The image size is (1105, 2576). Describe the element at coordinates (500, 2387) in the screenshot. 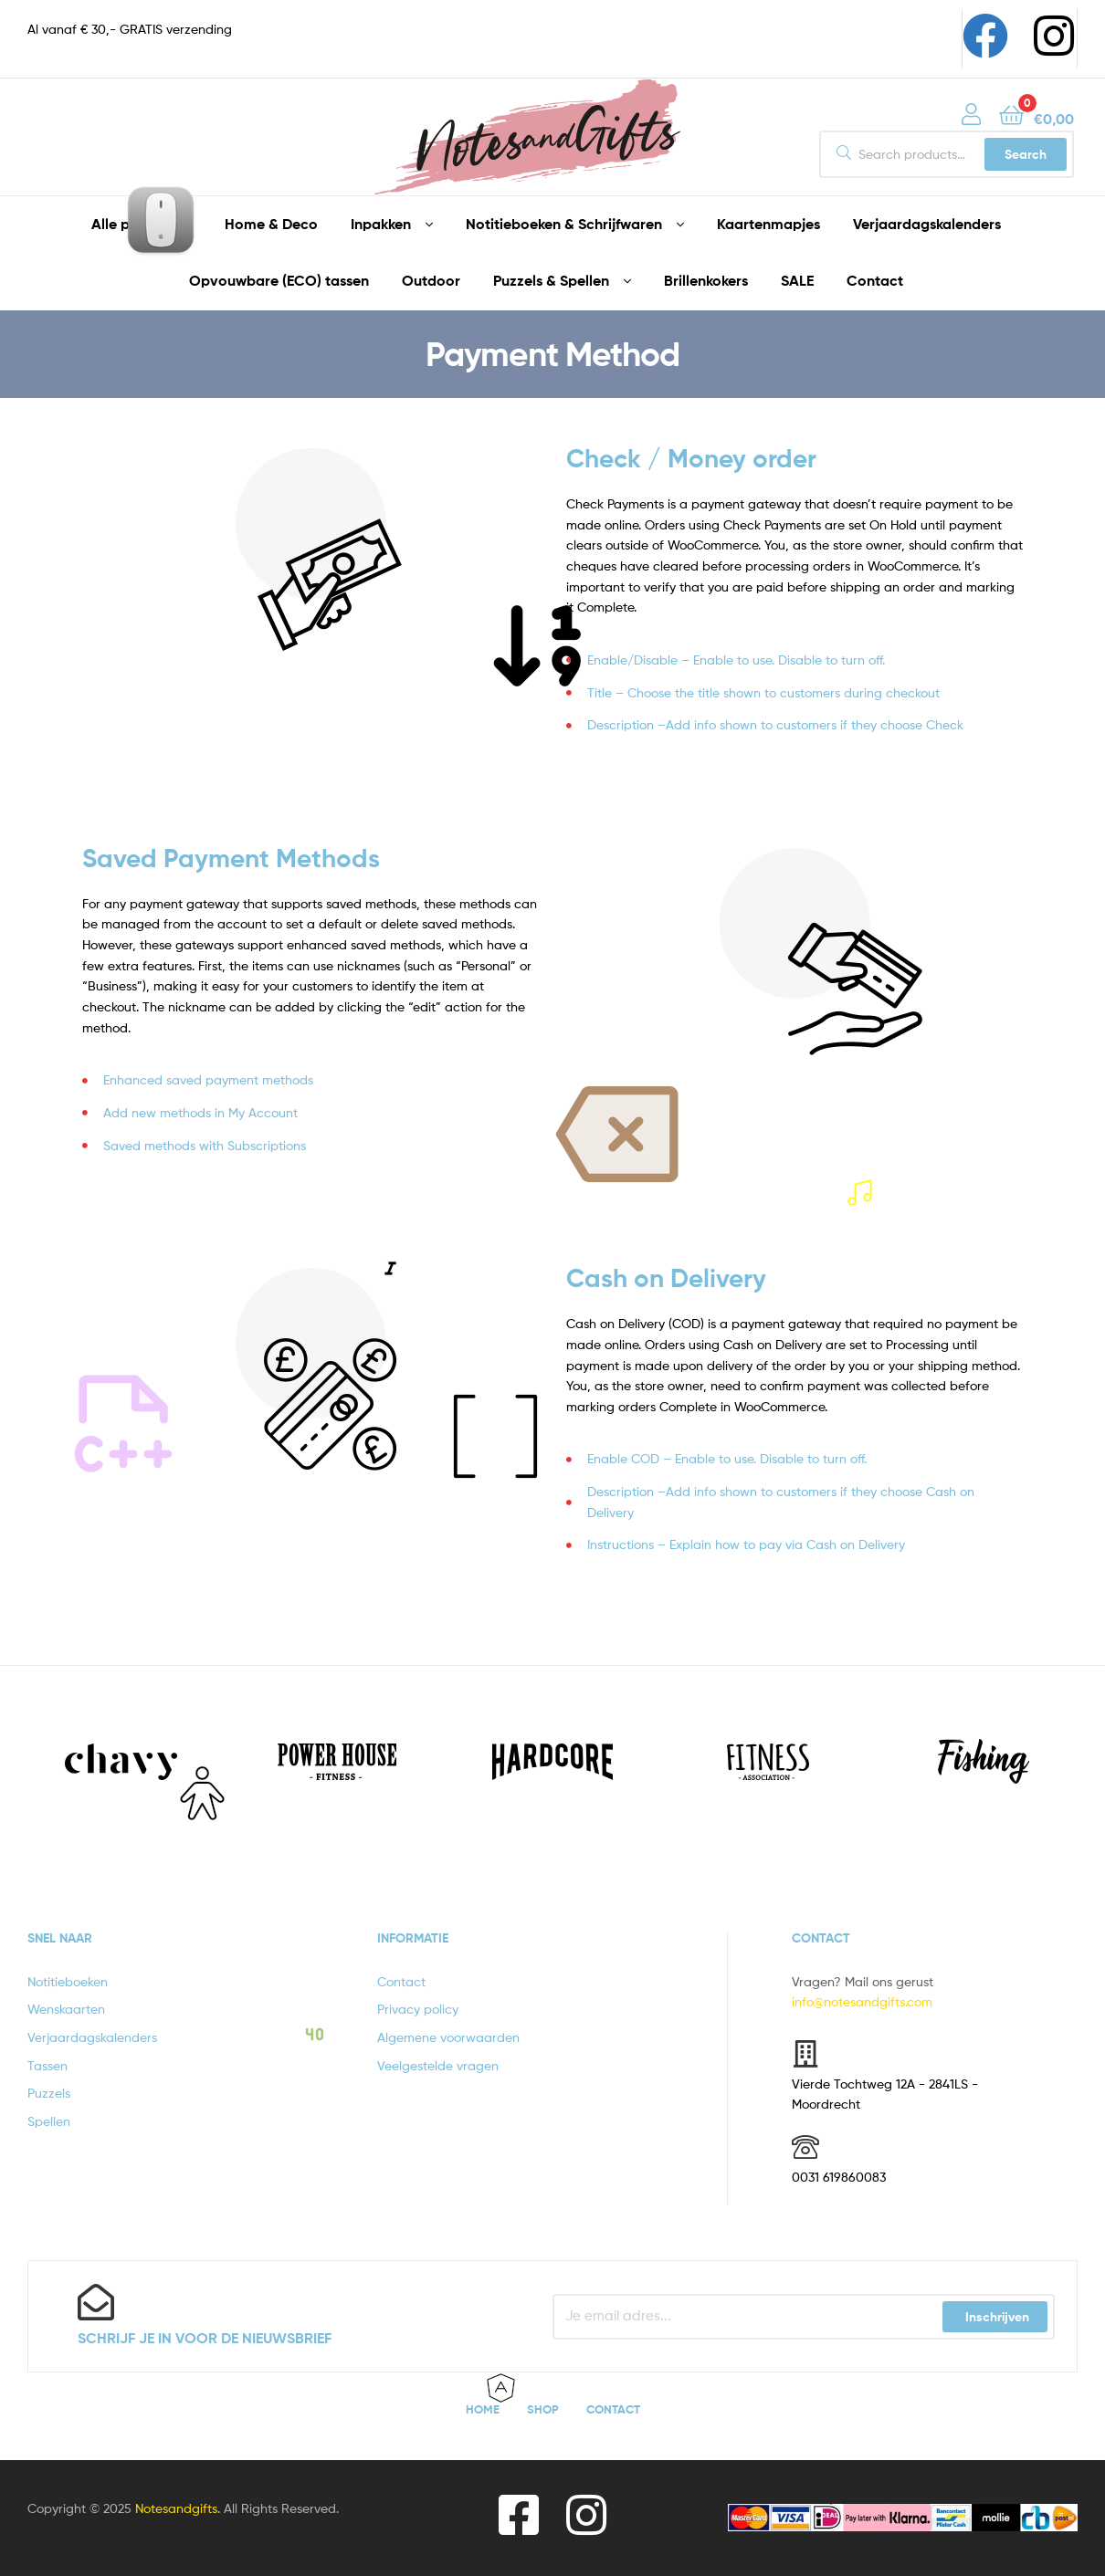

I see `Angular framework logo` at that location.